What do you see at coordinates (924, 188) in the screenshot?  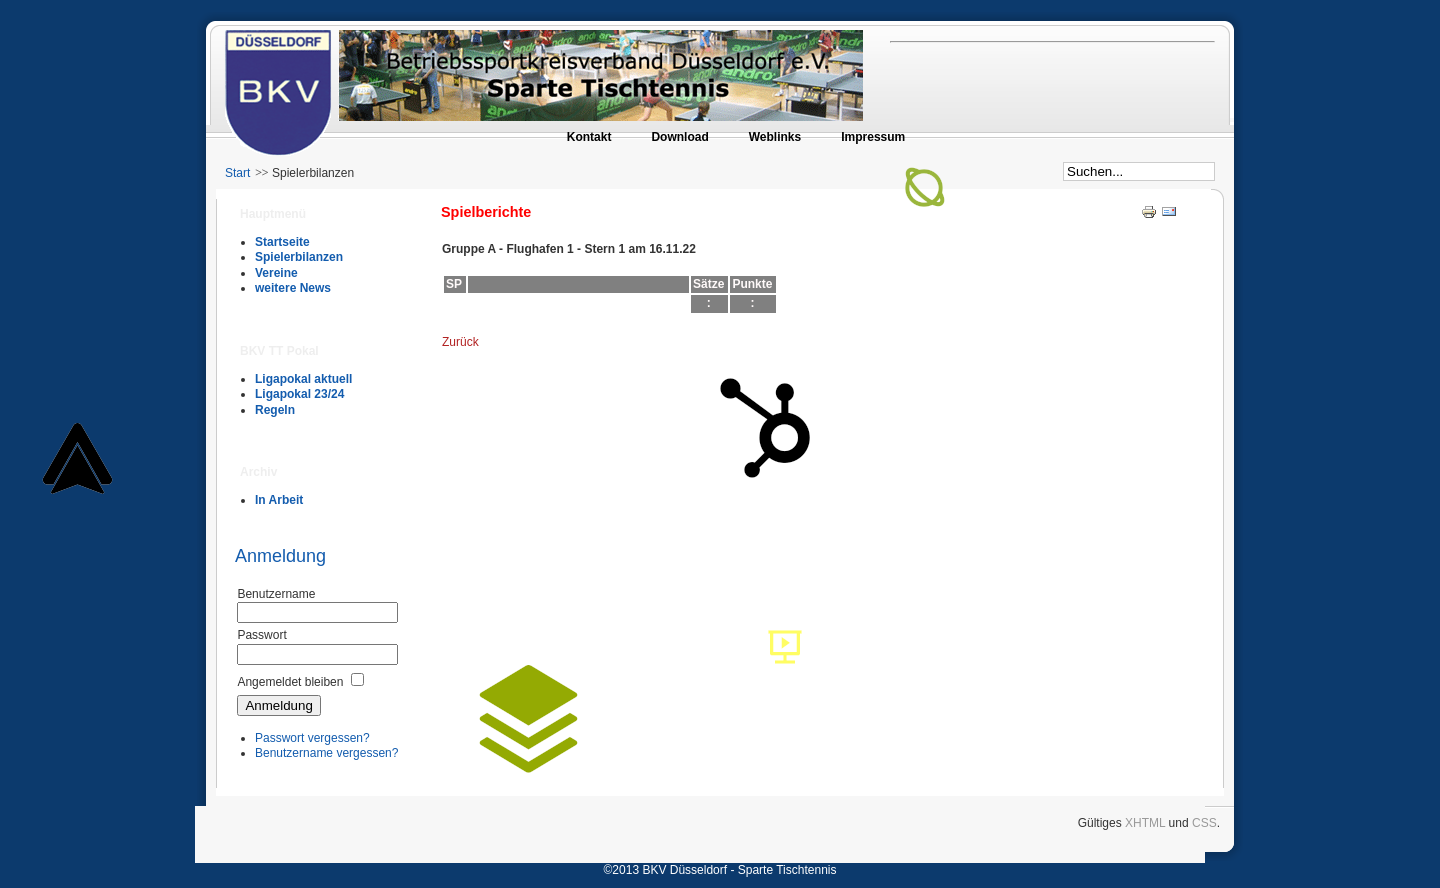 I see `explore global or worldwide content` at bounding box center [924, 188].